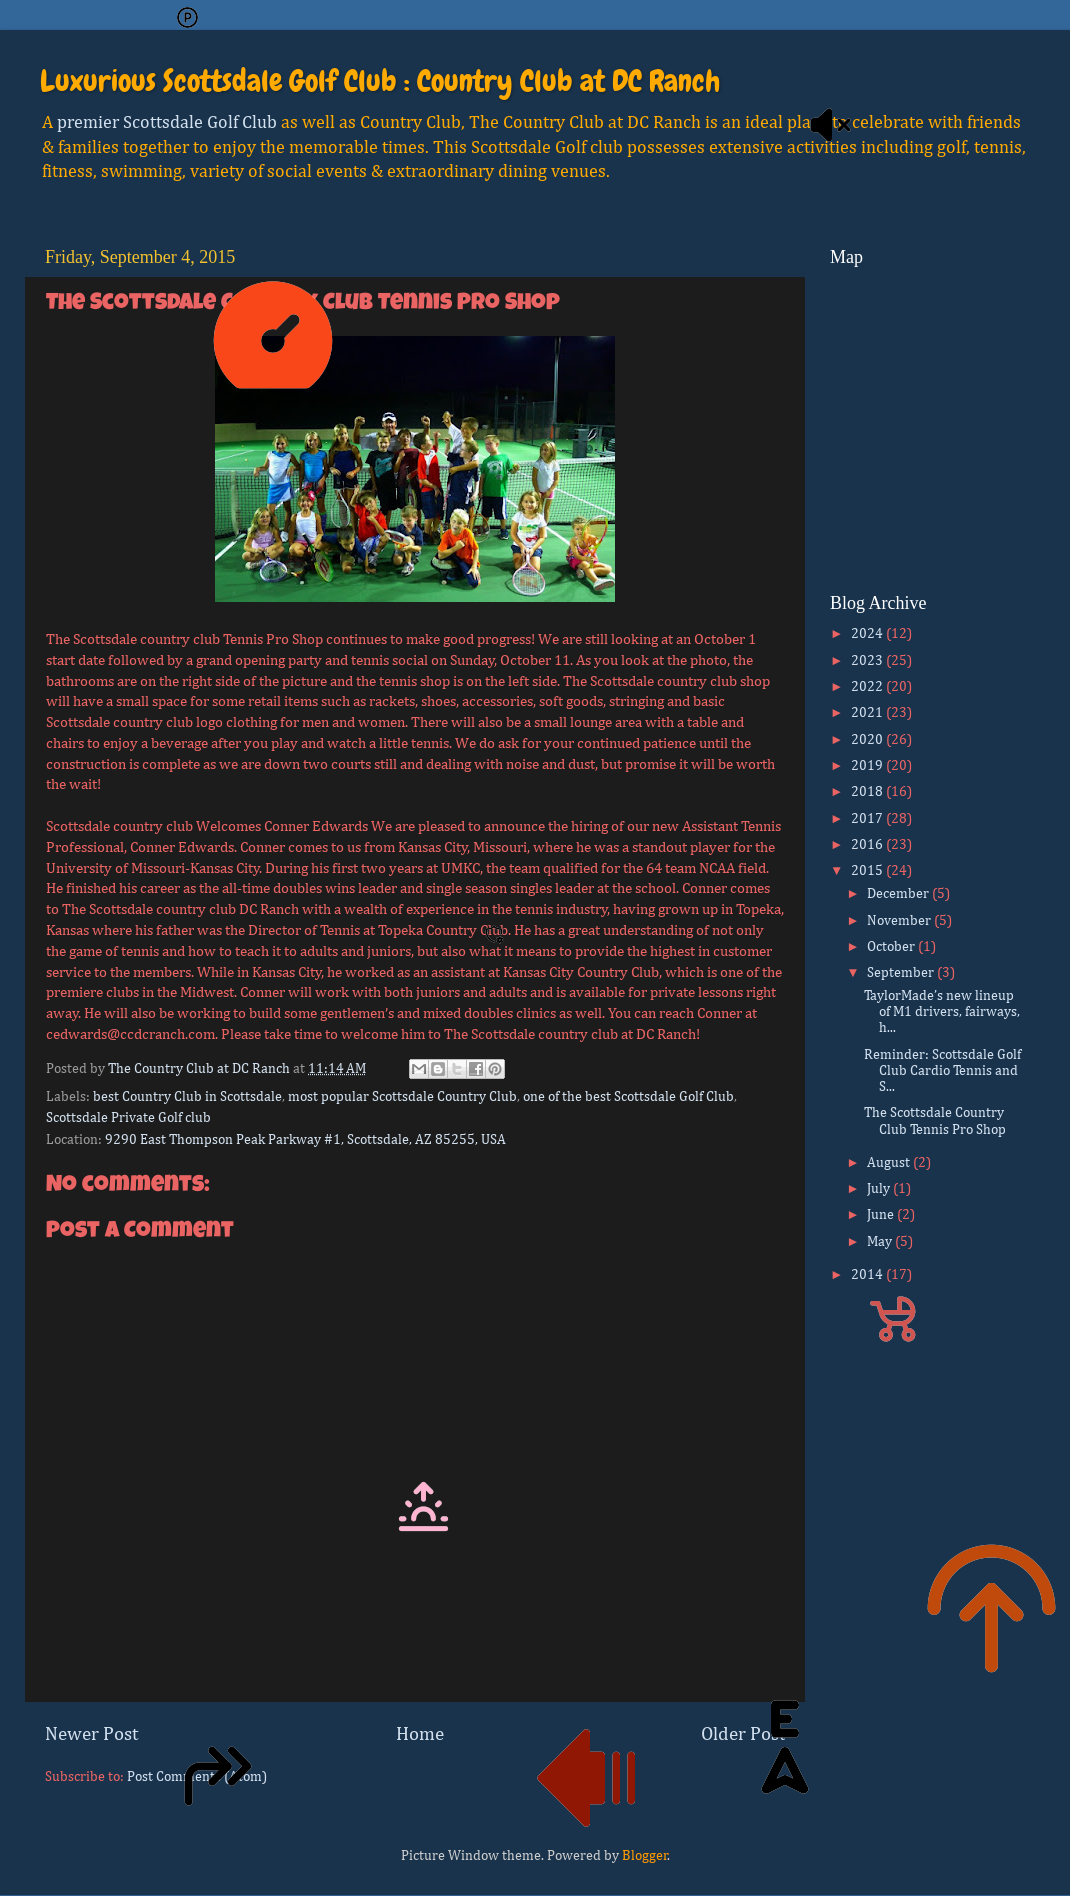 This screenshot has height=1896, width=1070. I want to click on mute audio or sound, so click(832, 125).